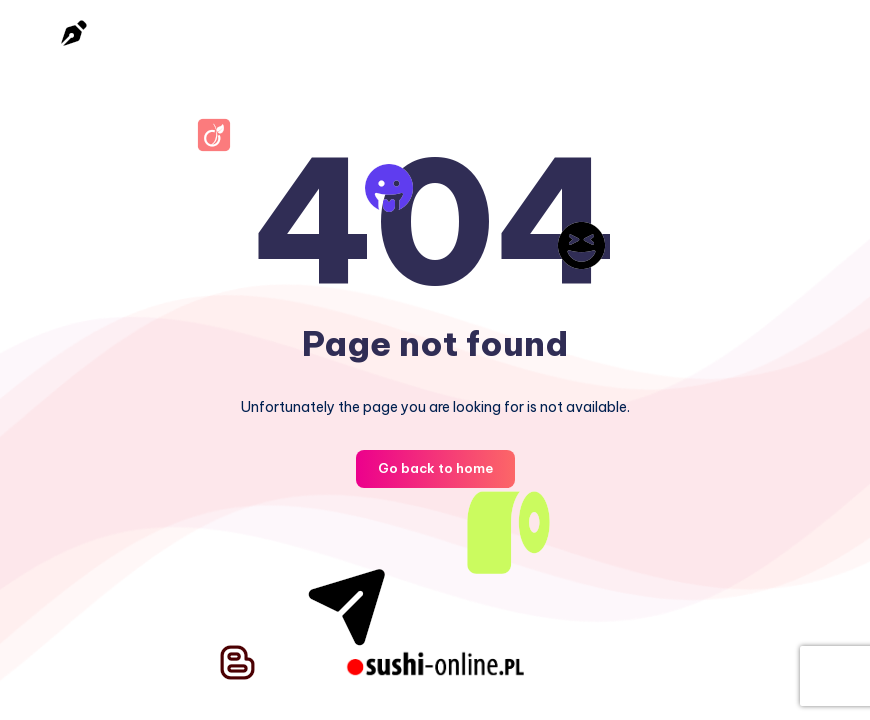  I want to click on viadeo social network logo, so click(214, 135).